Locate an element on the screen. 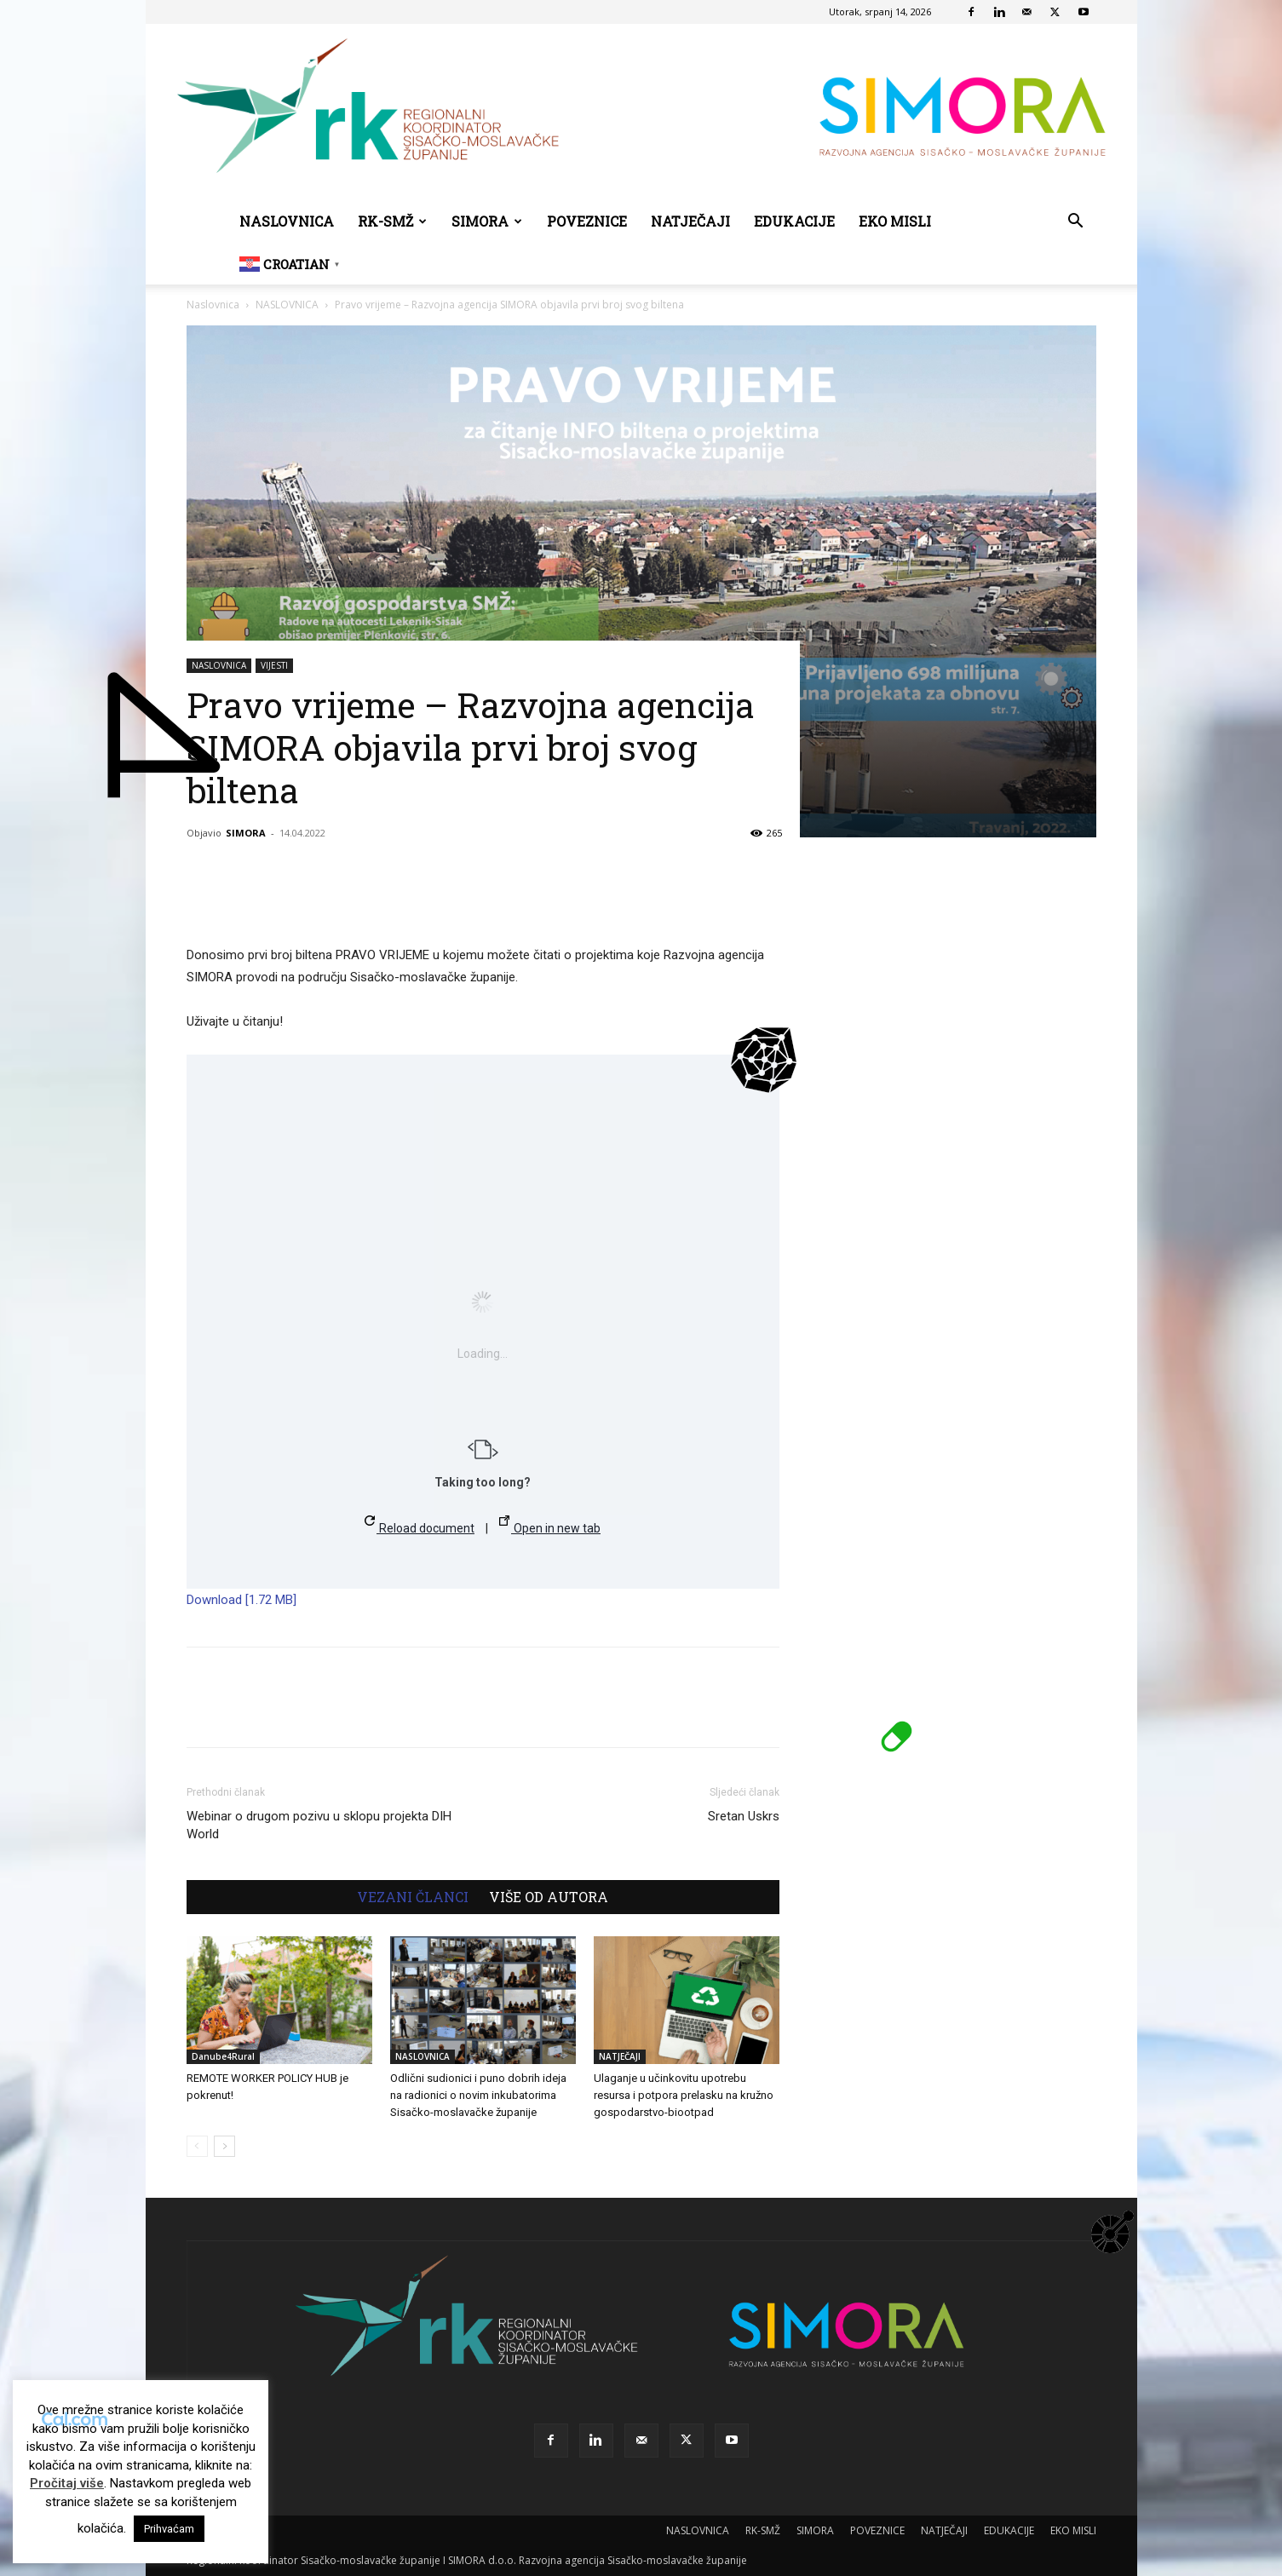 The image size is (1282, 2576). link to PyG (PyTorch Geometric) library or documentation is located at coordinates (763, 1060).